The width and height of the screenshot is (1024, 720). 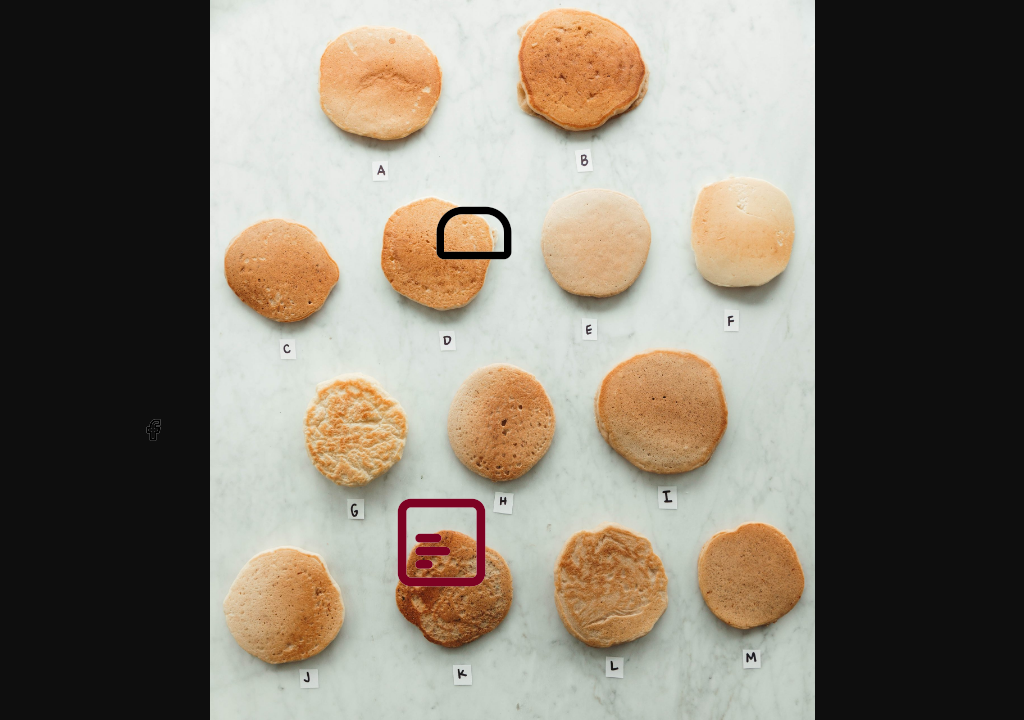 I want to click on indicates a tab or panel header element, so click(x=474, y=233).